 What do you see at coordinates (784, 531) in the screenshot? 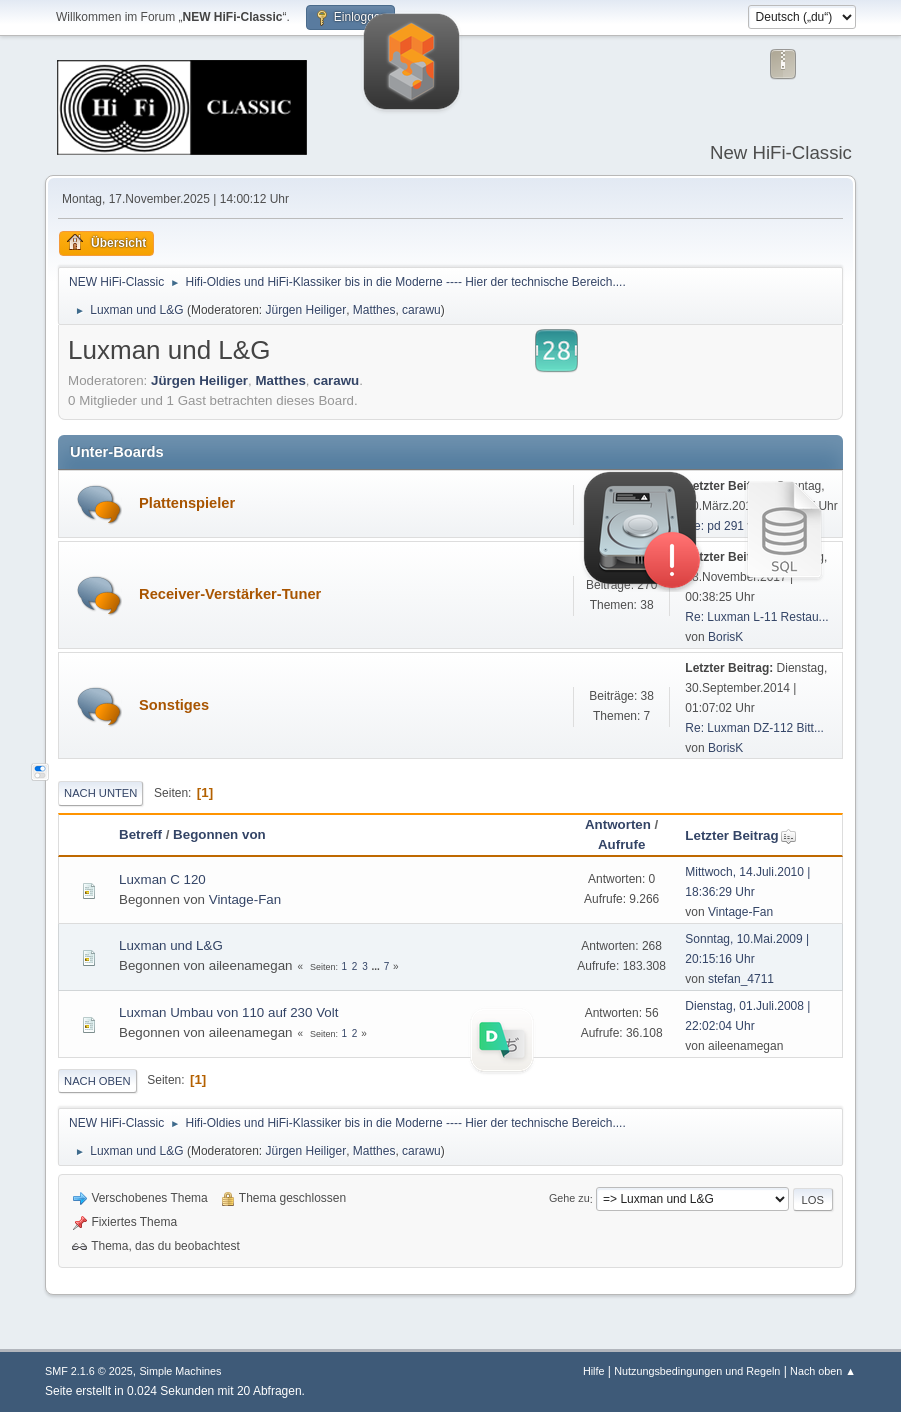
I see `an SQL database file` at bounding box center [784, 531].